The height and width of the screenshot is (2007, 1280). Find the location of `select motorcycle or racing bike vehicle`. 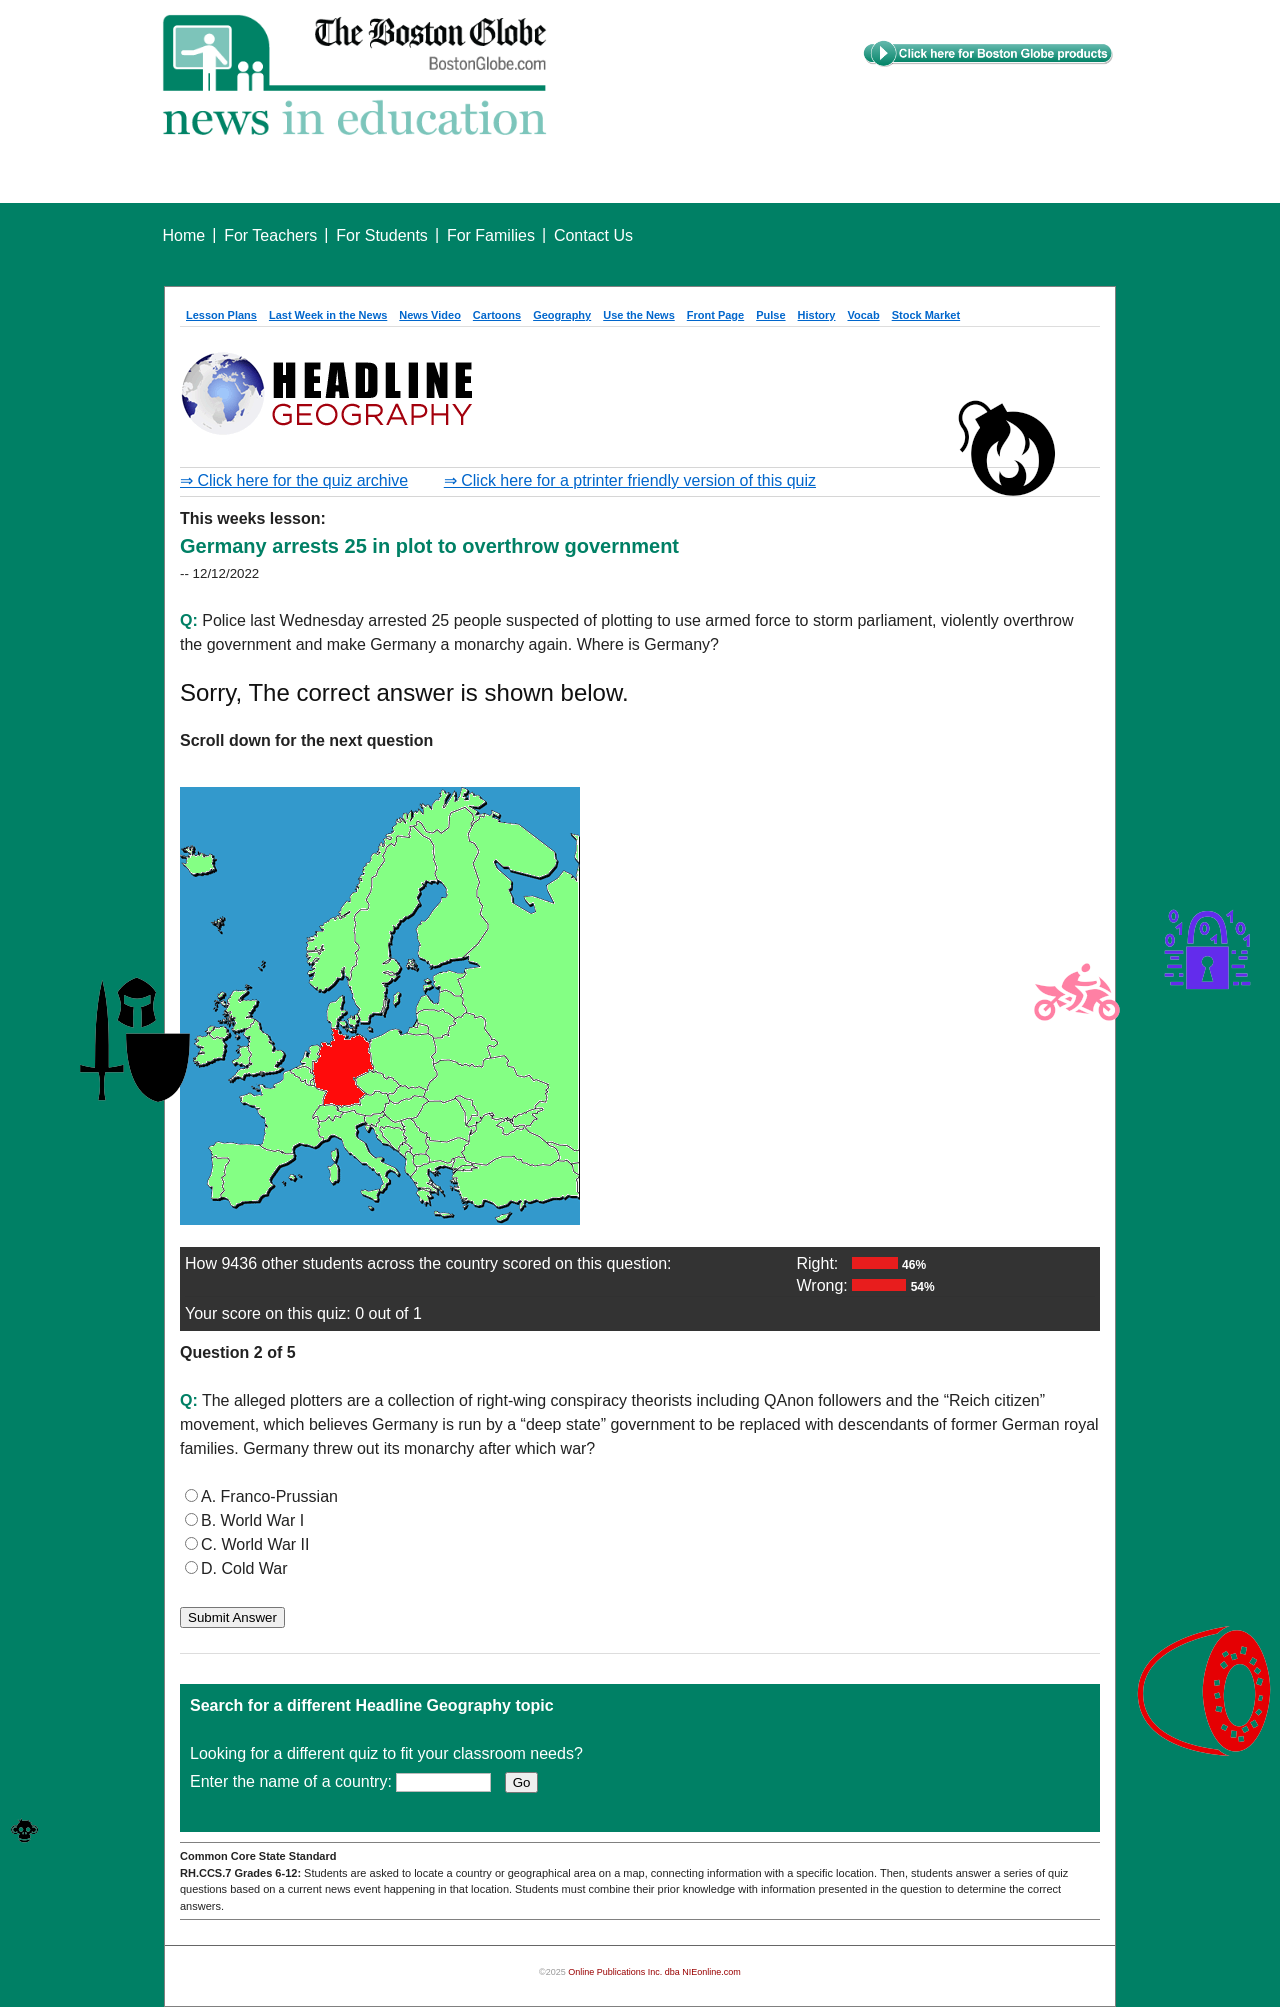

select motorcycle or racing bike vehicle is located at coordinates (1075, 989).